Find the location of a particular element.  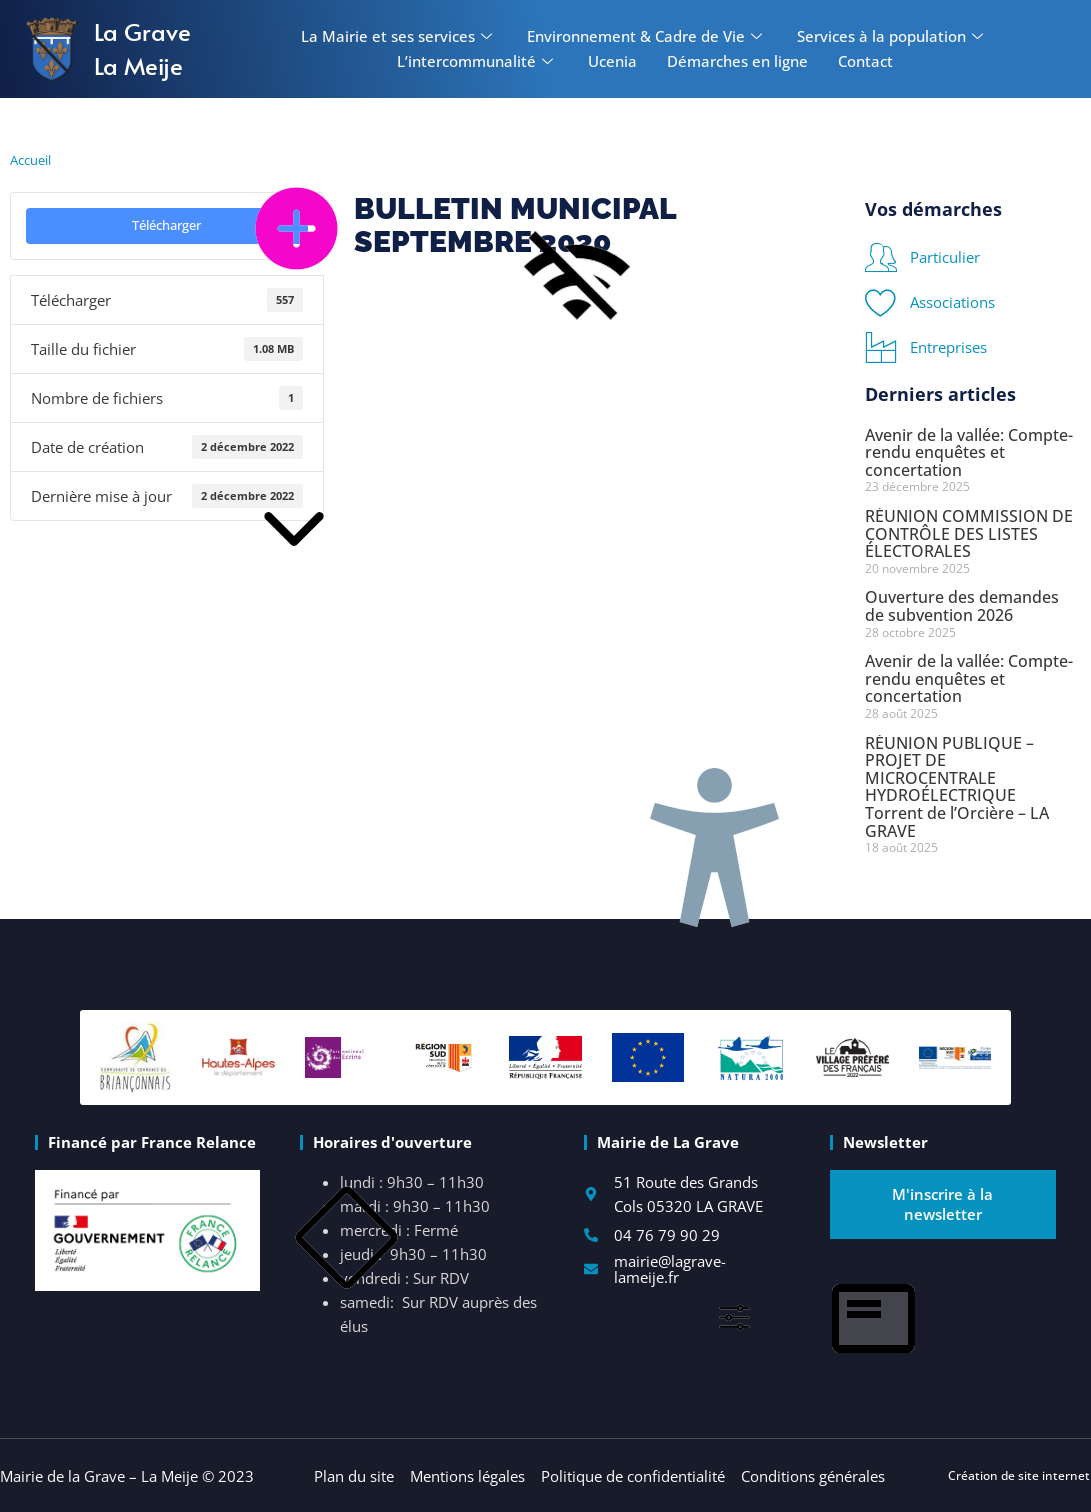

view featured playlist is located at coordinates (873, 1318).